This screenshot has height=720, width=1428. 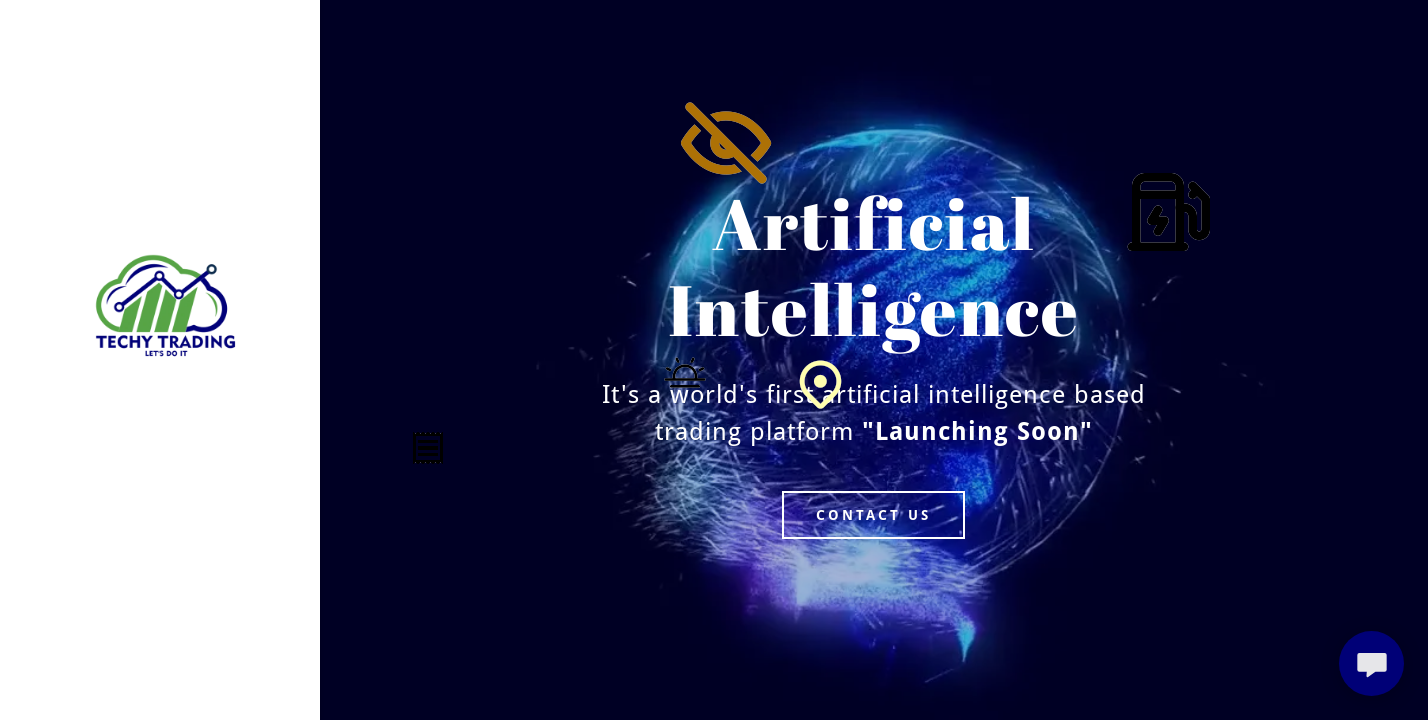 What do you see at coordinates (685, 374) in the screenshot?
I see `toggle sunrise or sunset display mode` at bounding box center [685, 374].